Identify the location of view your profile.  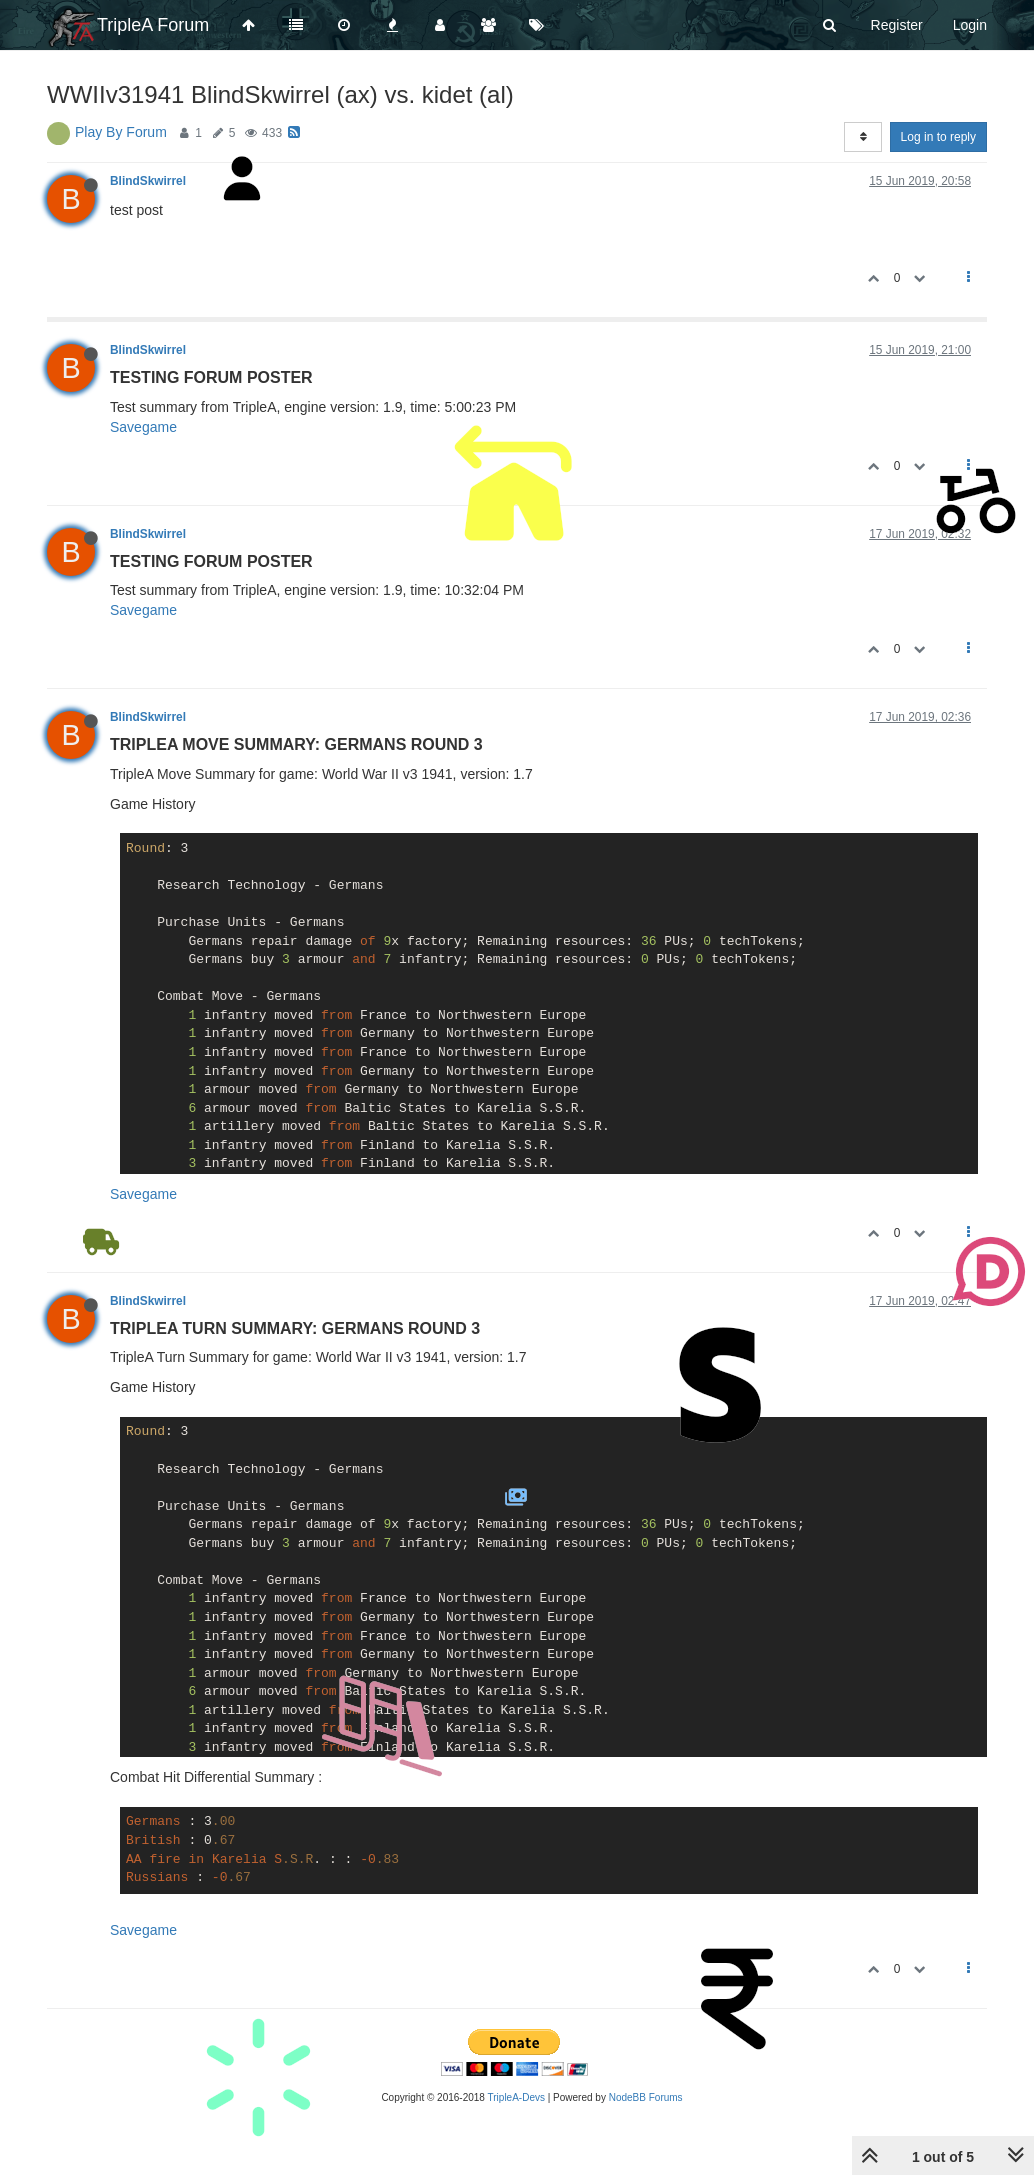
(242, 178).